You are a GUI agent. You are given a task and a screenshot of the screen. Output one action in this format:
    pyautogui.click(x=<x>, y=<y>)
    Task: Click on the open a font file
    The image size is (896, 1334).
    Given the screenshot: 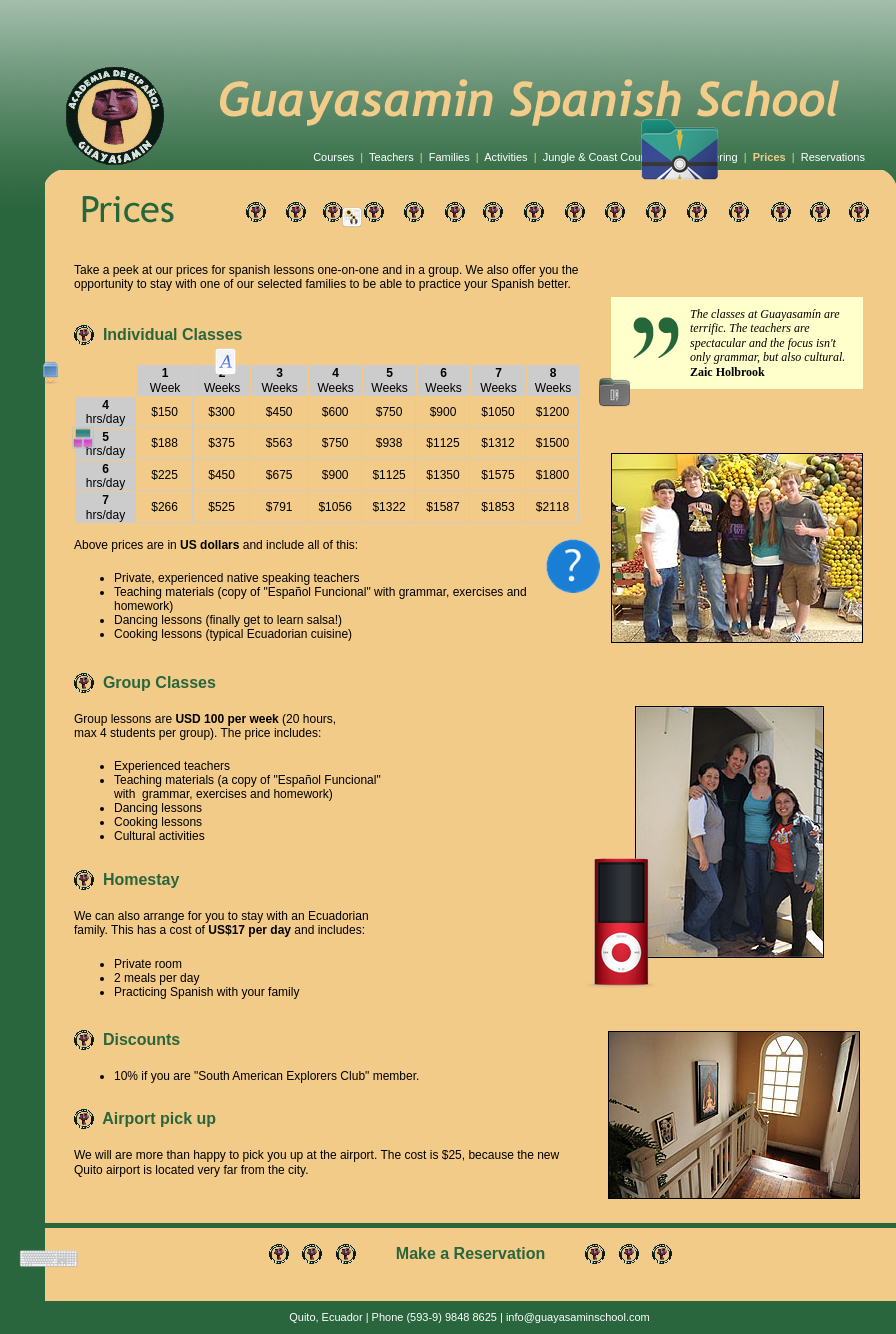 What is the action you would take?
    pyautogui.click(x=225, y=361)
    